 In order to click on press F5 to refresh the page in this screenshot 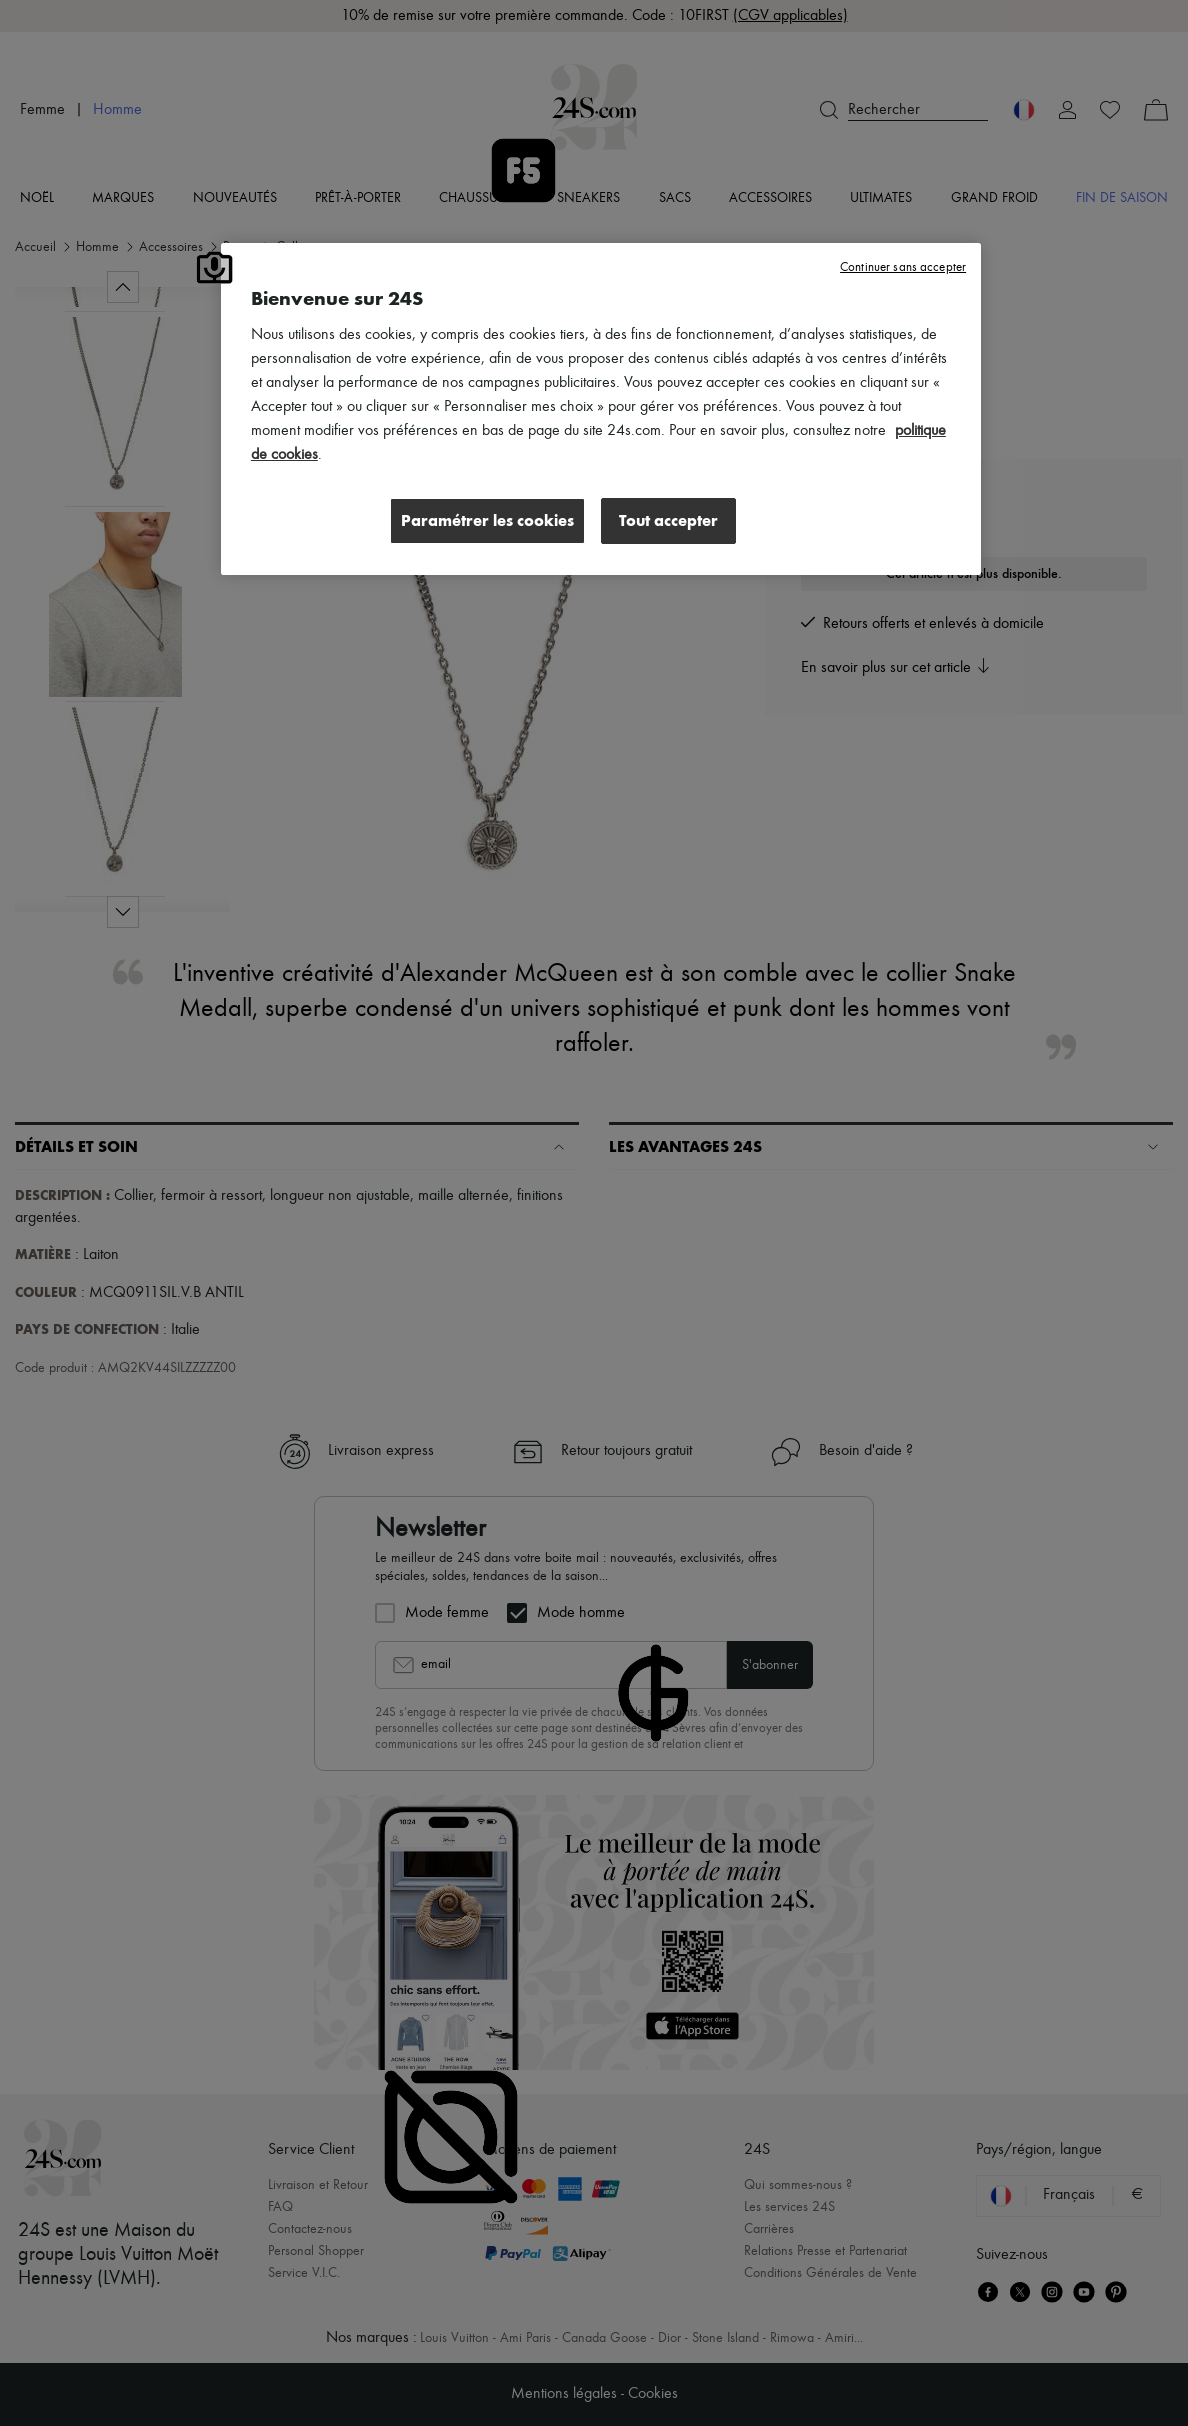, I will do `click(523, 170)`.